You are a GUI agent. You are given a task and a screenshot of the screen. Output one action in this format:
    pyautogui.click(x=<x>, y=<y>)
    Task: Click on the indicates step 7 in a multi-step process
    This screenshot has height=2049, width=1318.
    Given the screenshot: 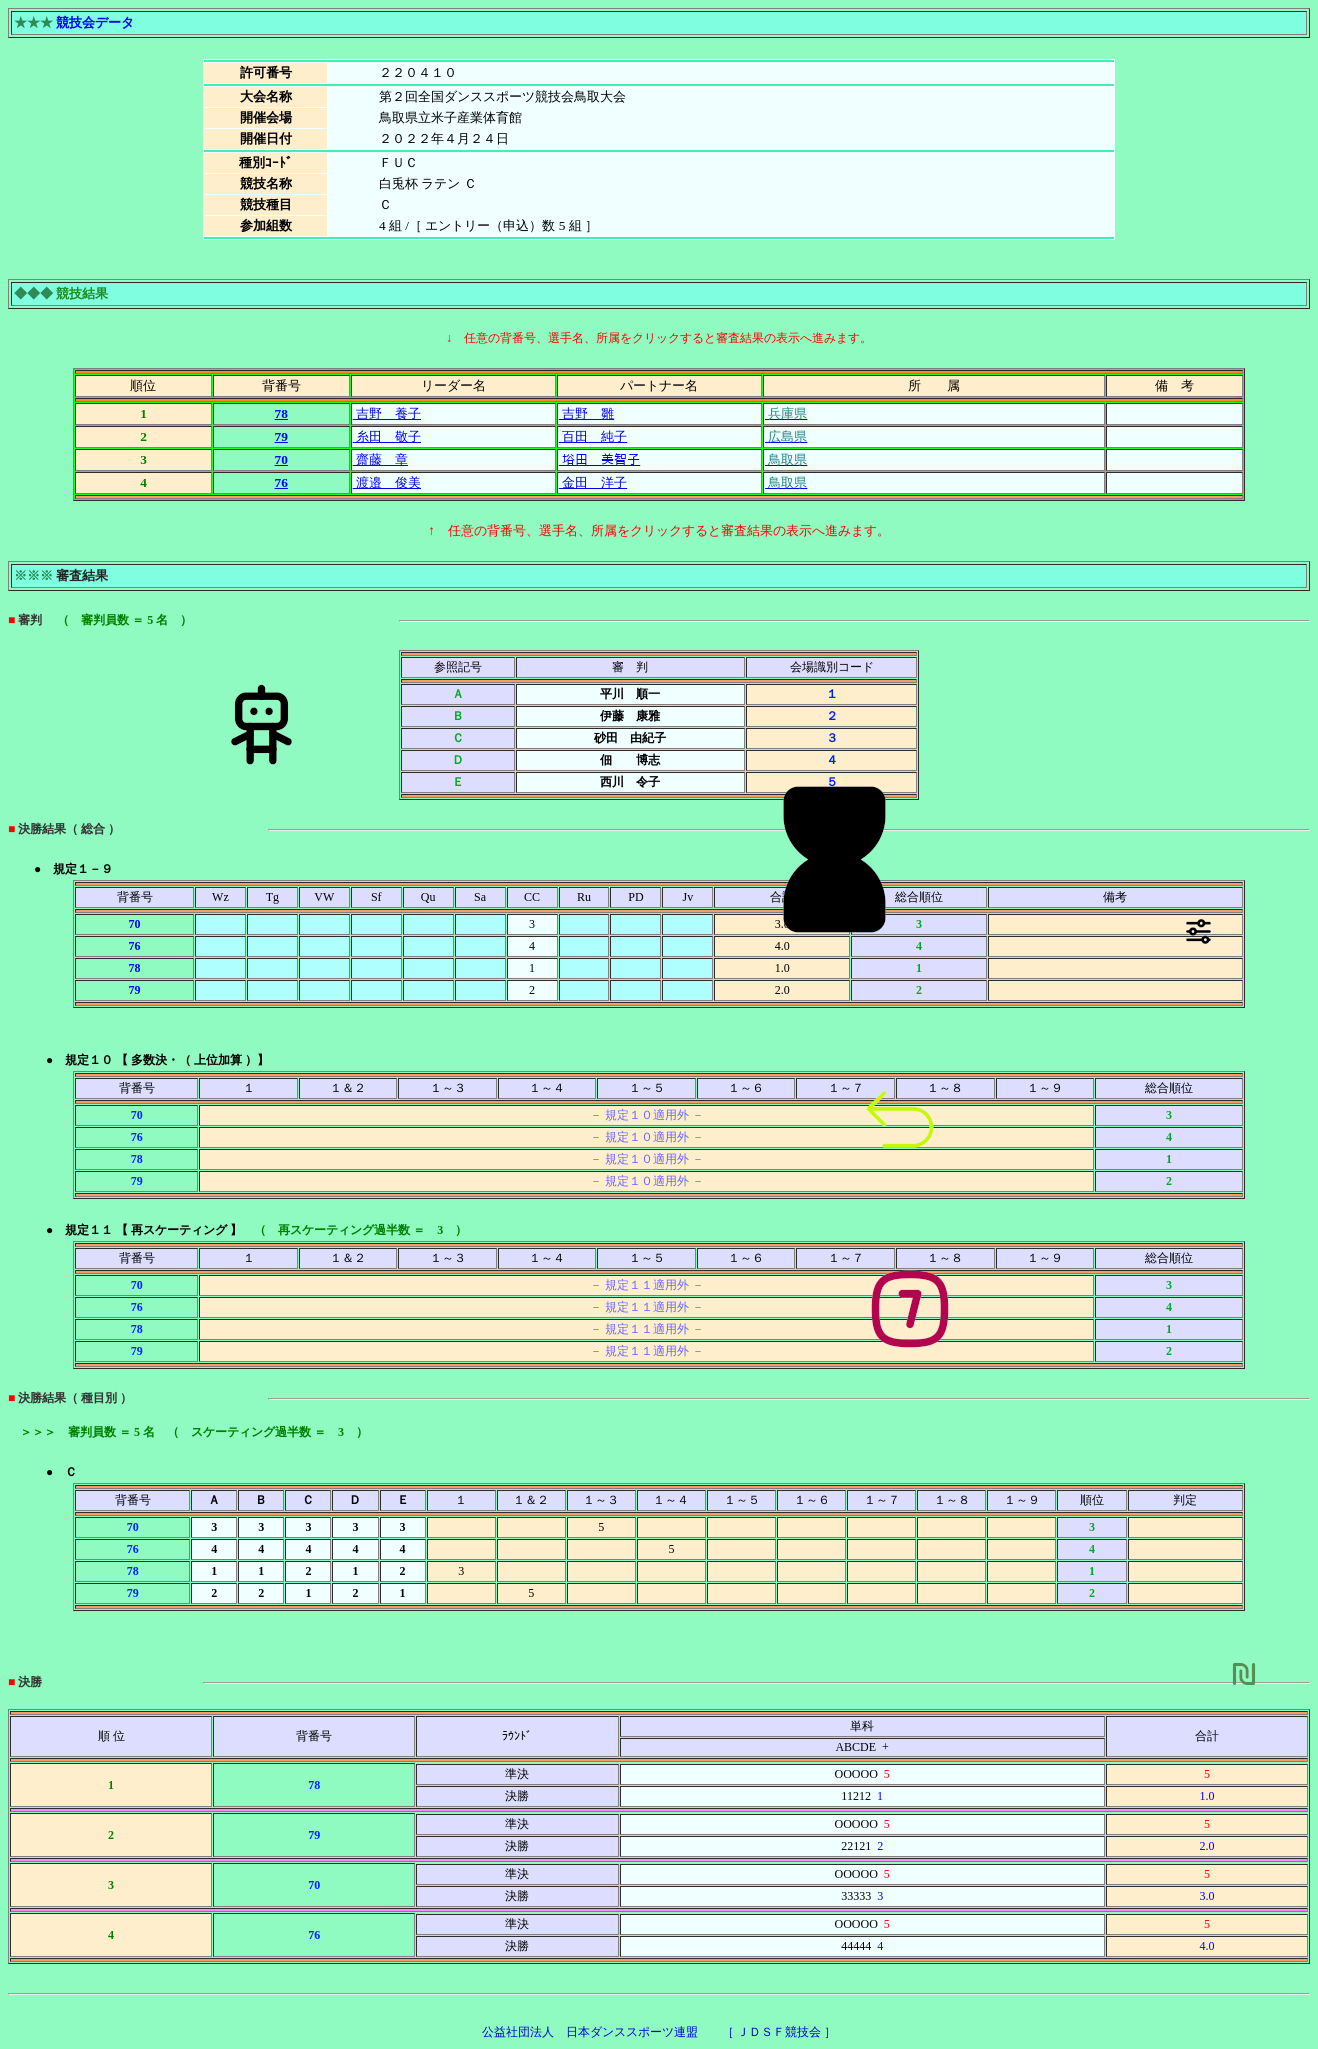 What is the action you would take?
    pyautogui.click(x=910, y=1309)
    